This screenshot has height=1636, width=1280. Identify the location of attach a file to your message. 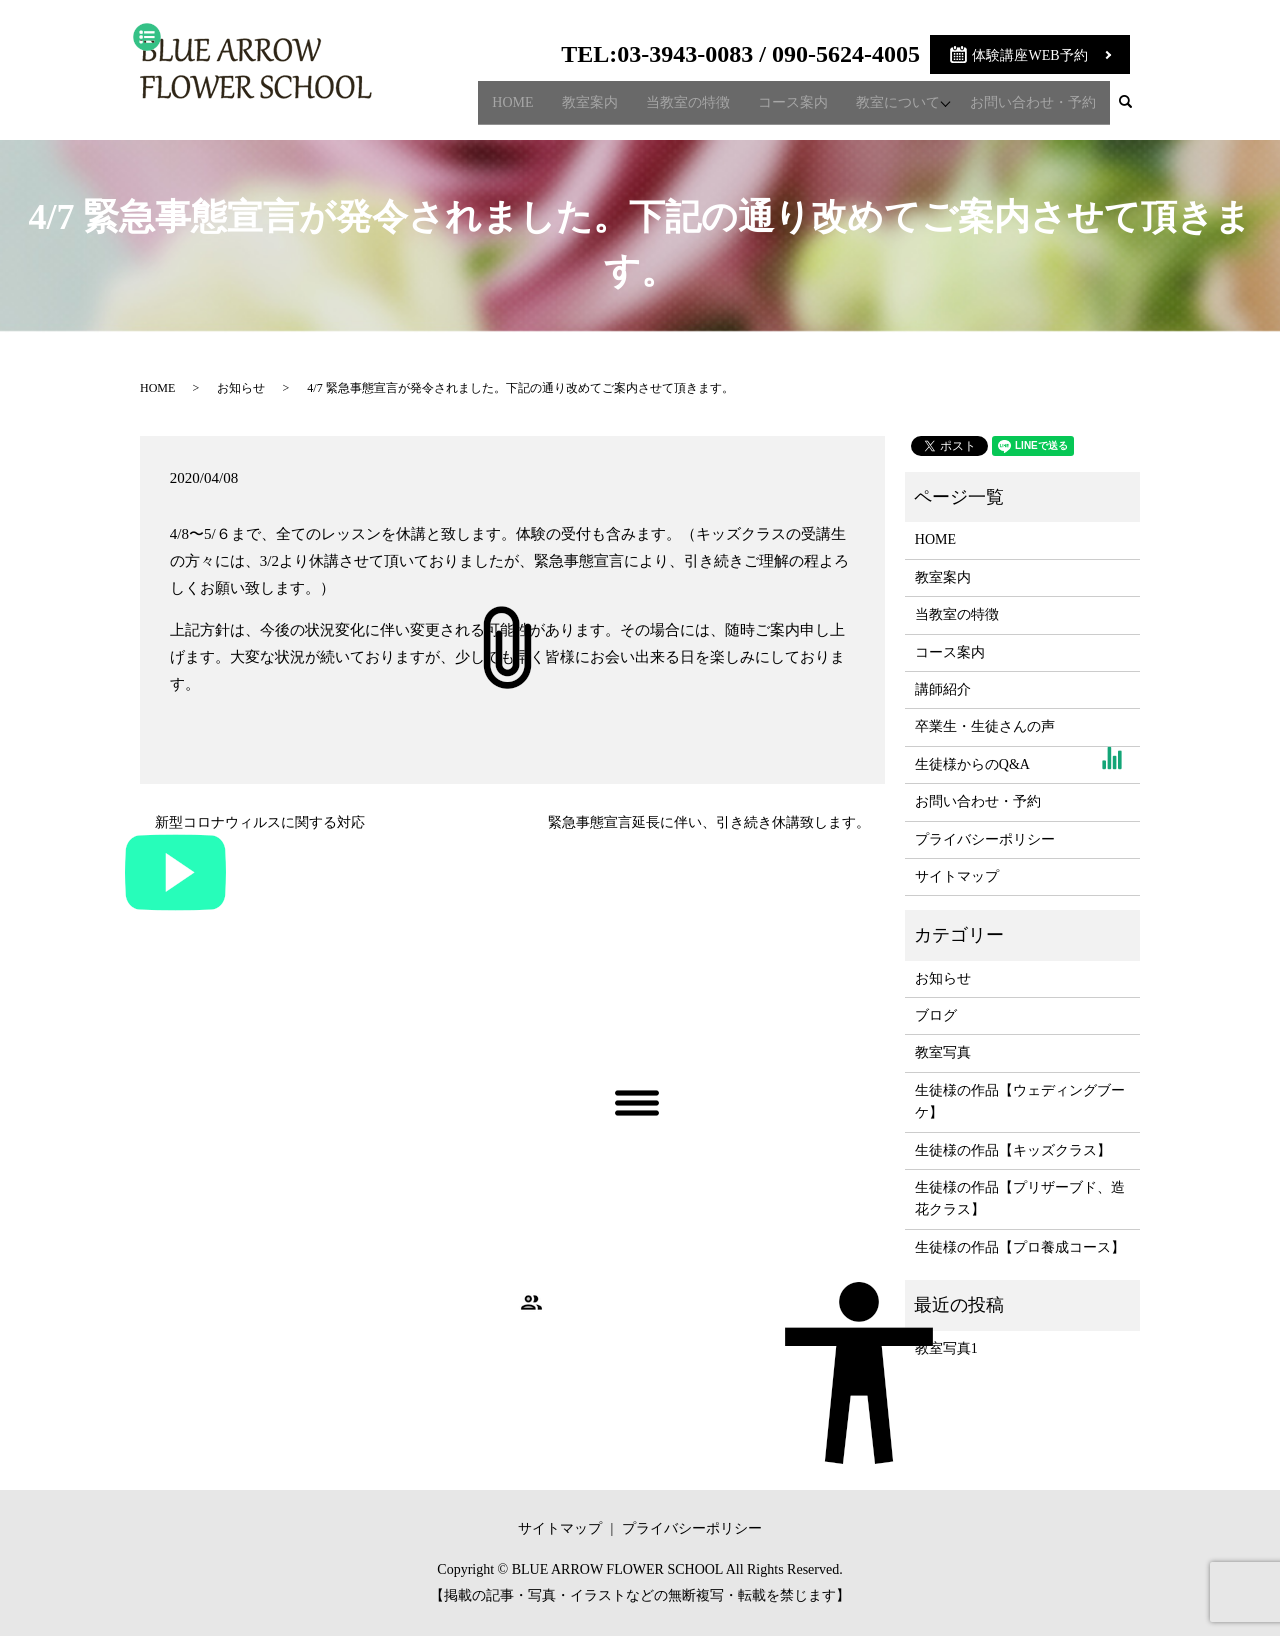
(507, 647).